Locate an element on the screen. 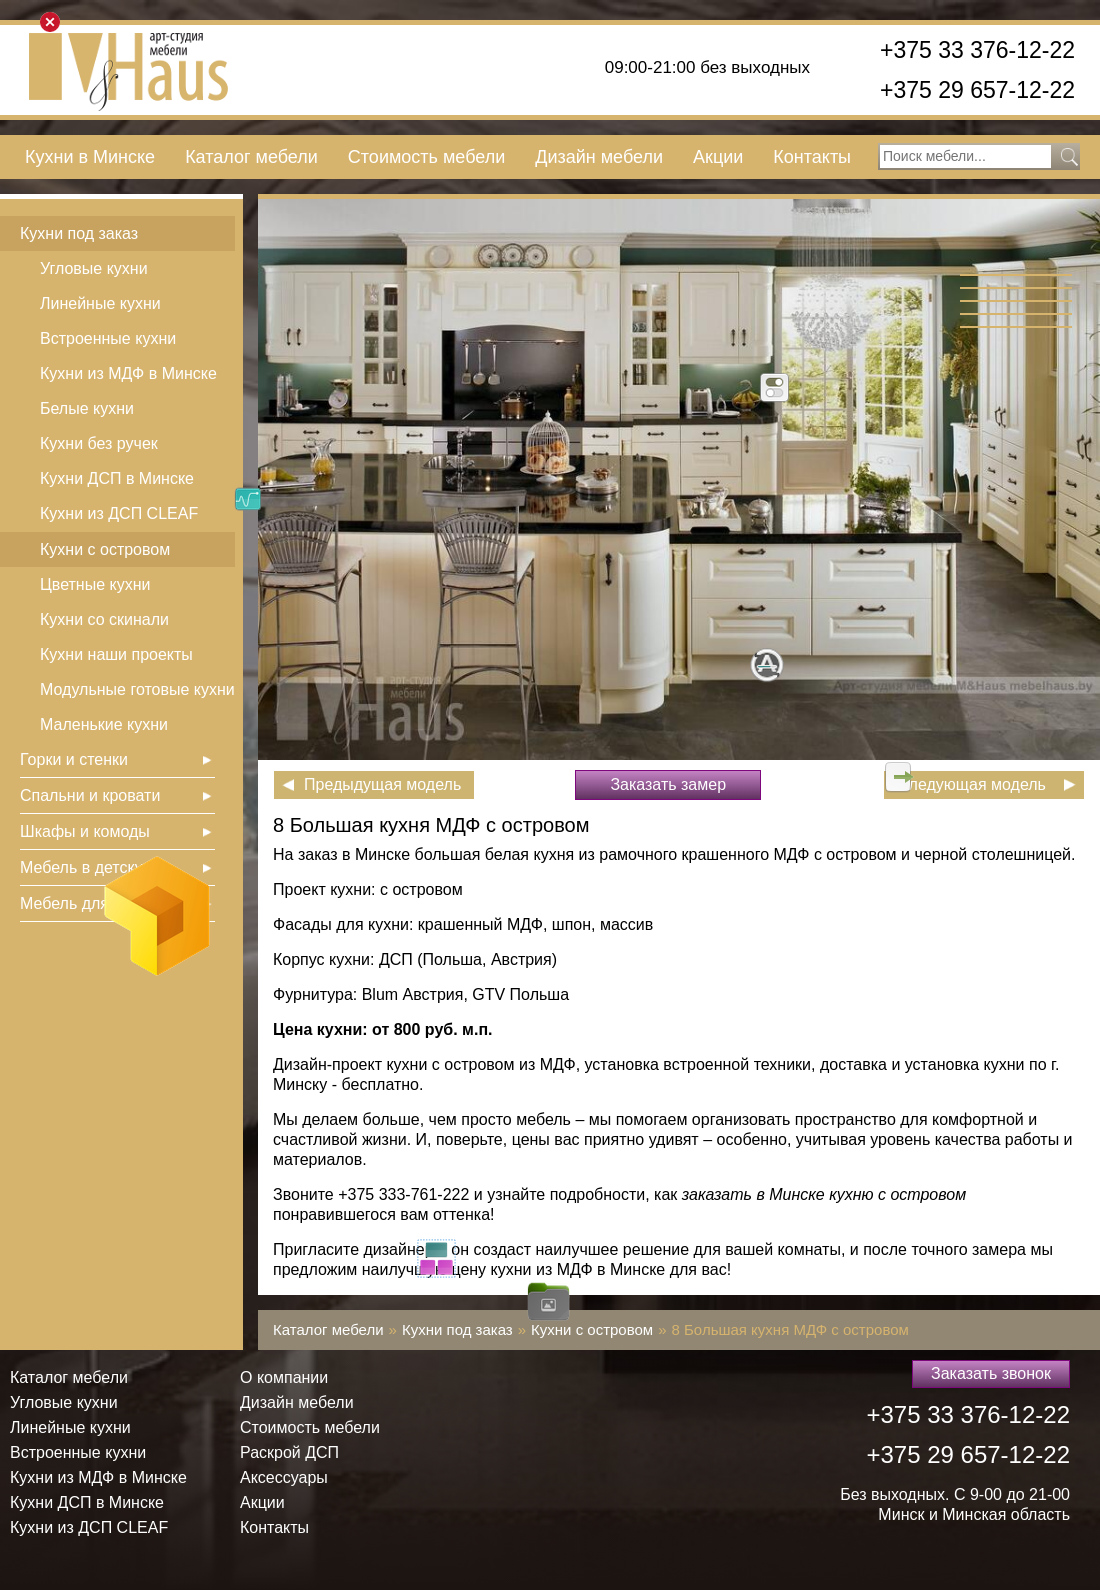  open your pictures folder is located at coordinates (548, 1301).